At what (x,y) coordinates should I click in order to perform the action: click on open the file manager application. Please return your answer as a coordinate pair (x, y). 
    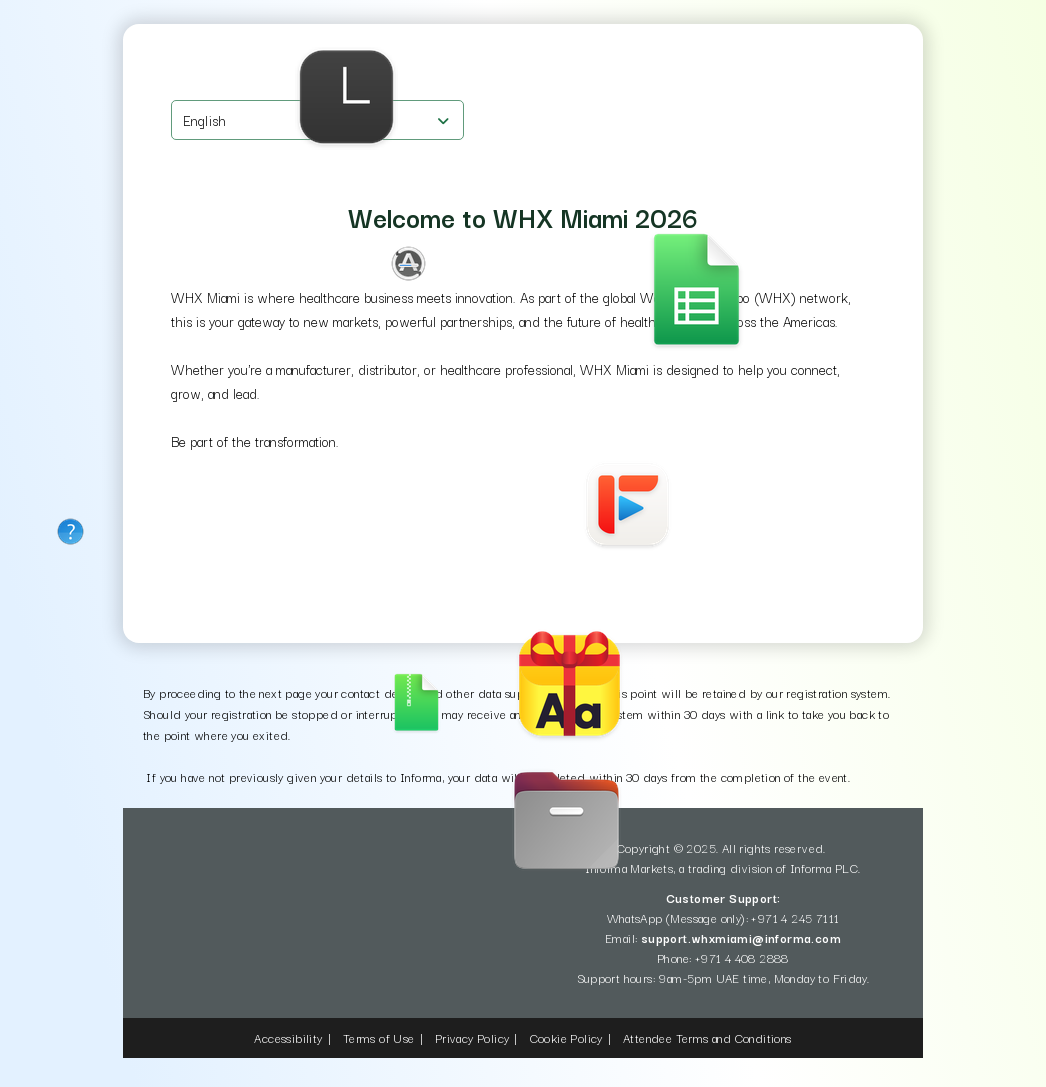
    Looking at the image, I should click on (566, 820).